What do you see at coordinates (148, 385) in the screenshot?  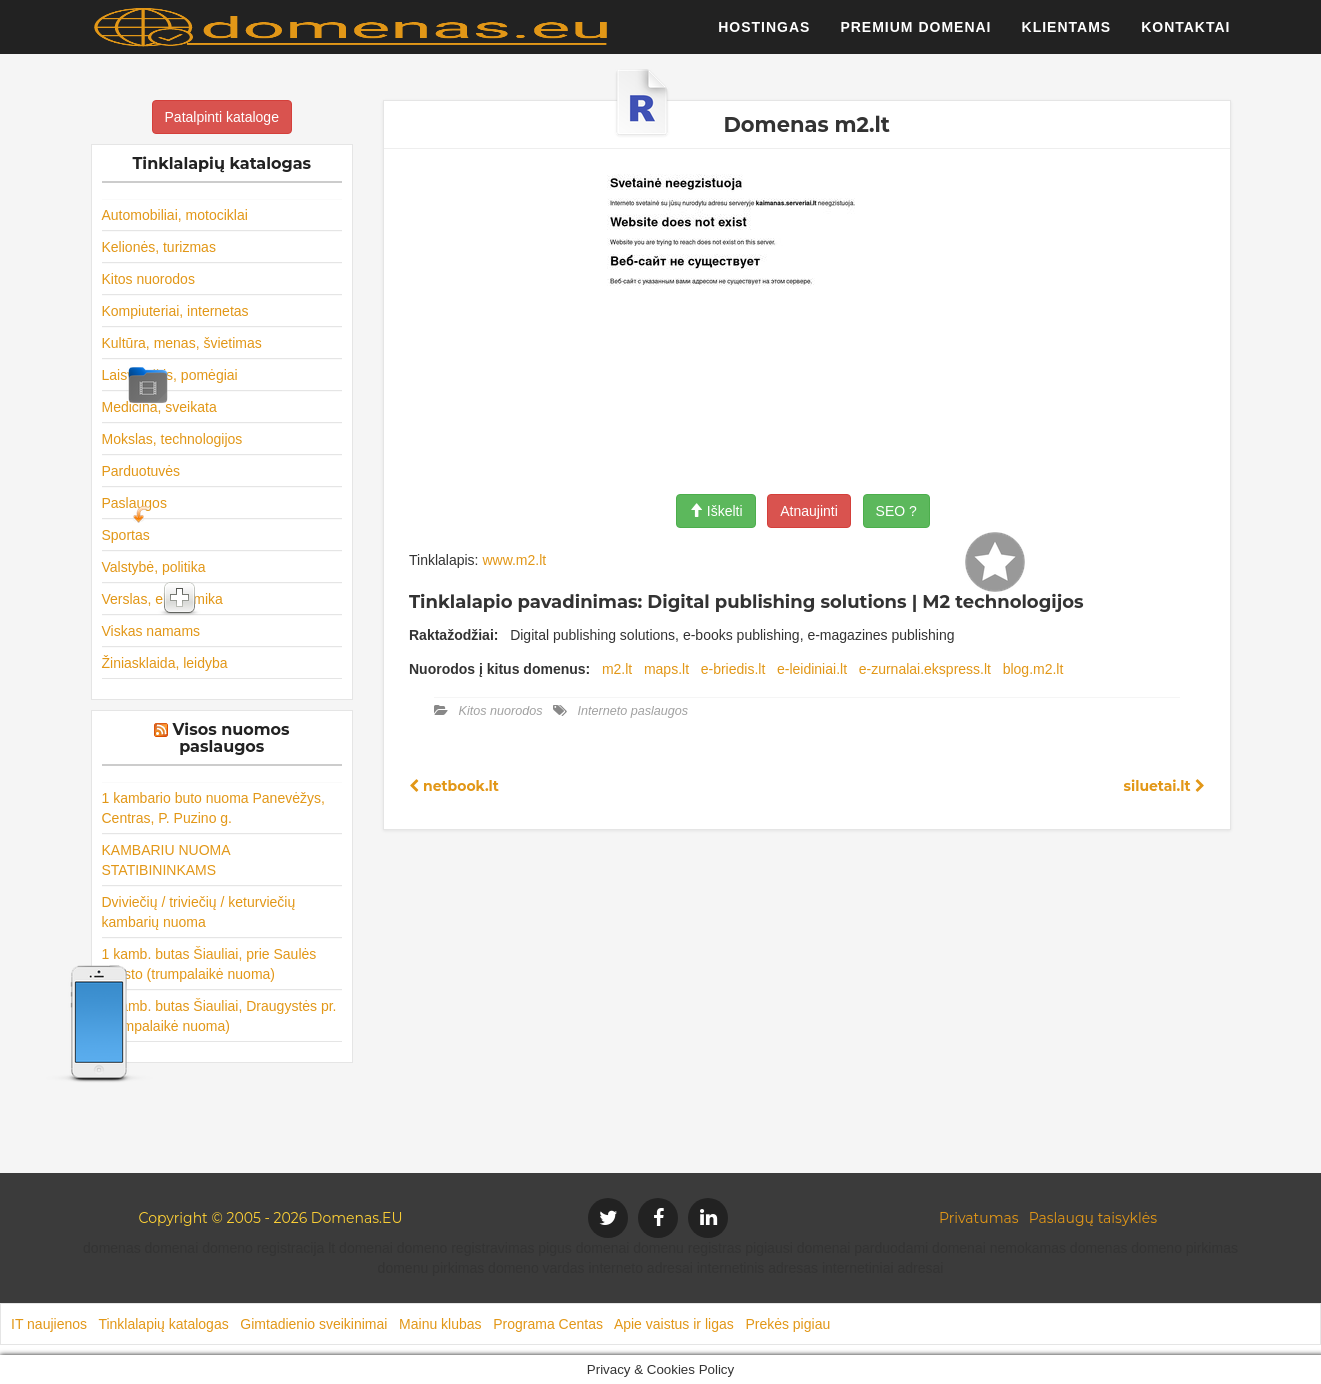 I see `open your videos folder` at bounding box center [148, 385].